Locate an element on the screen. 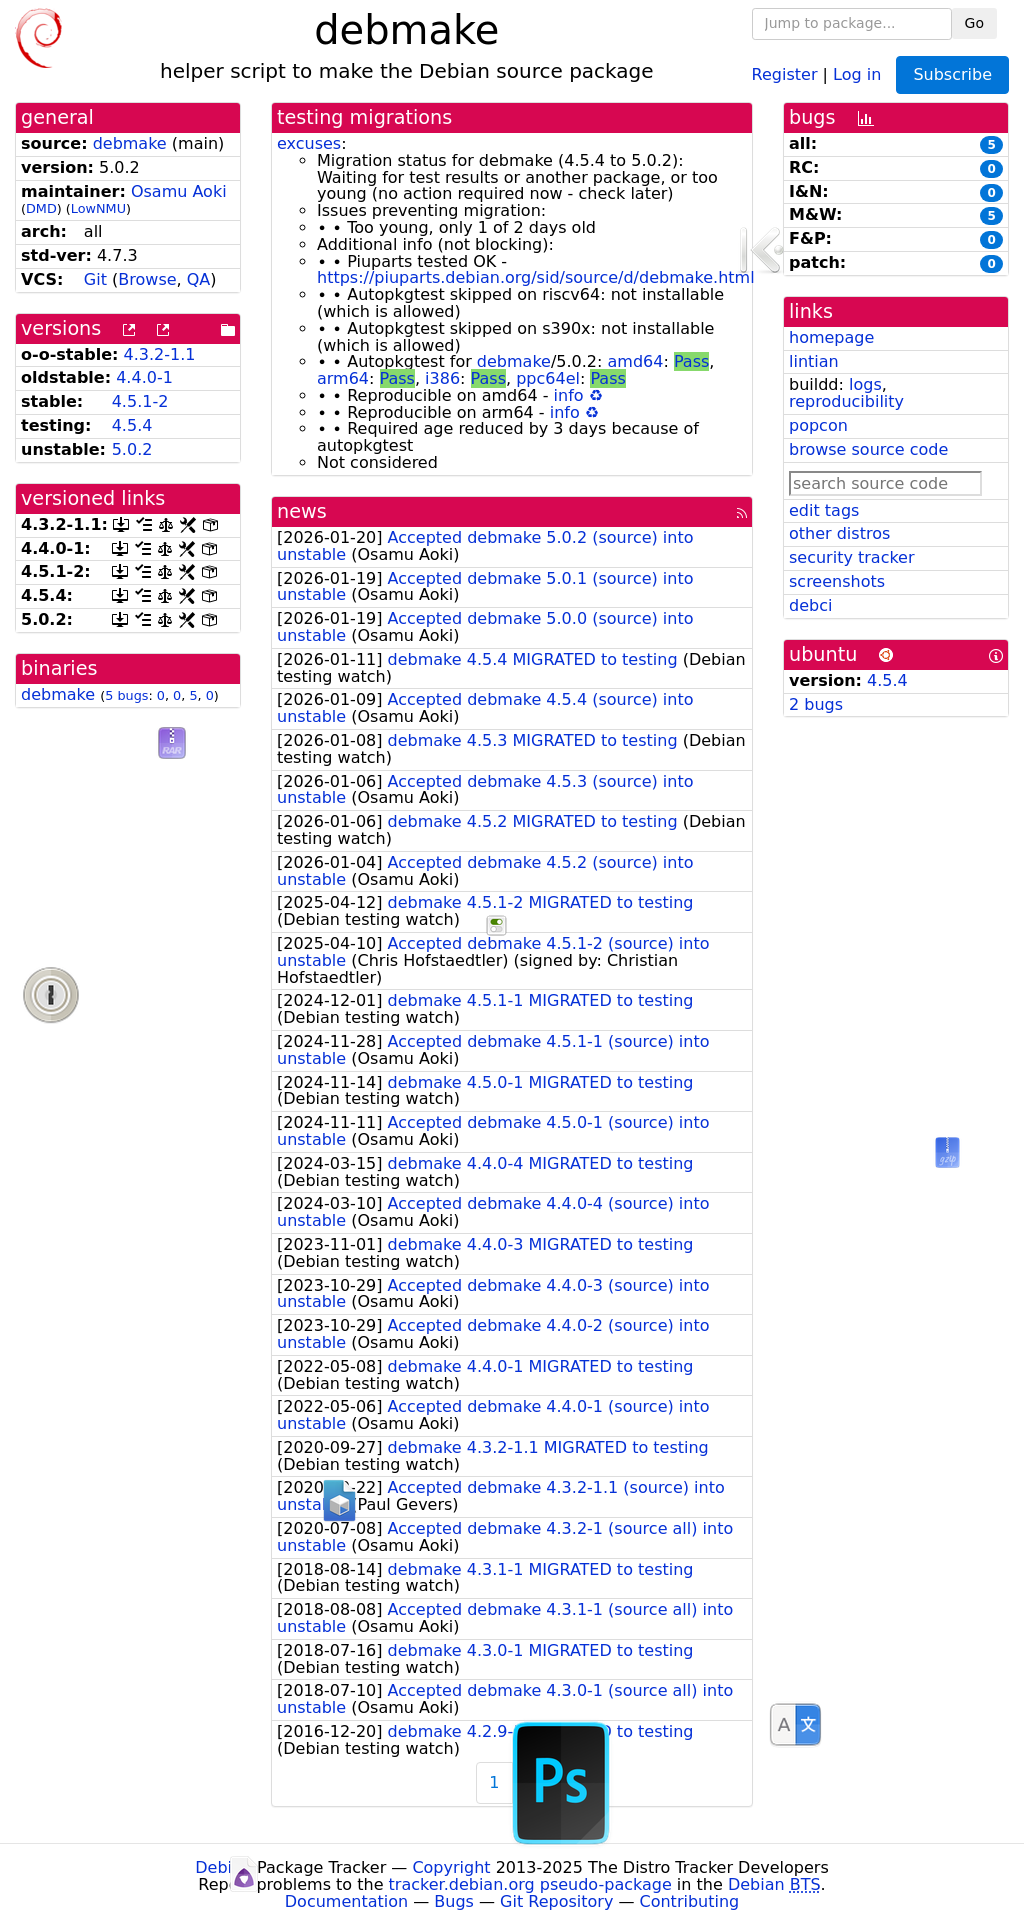  open system tweaks or settings customization is located at coordinates (496, 925).